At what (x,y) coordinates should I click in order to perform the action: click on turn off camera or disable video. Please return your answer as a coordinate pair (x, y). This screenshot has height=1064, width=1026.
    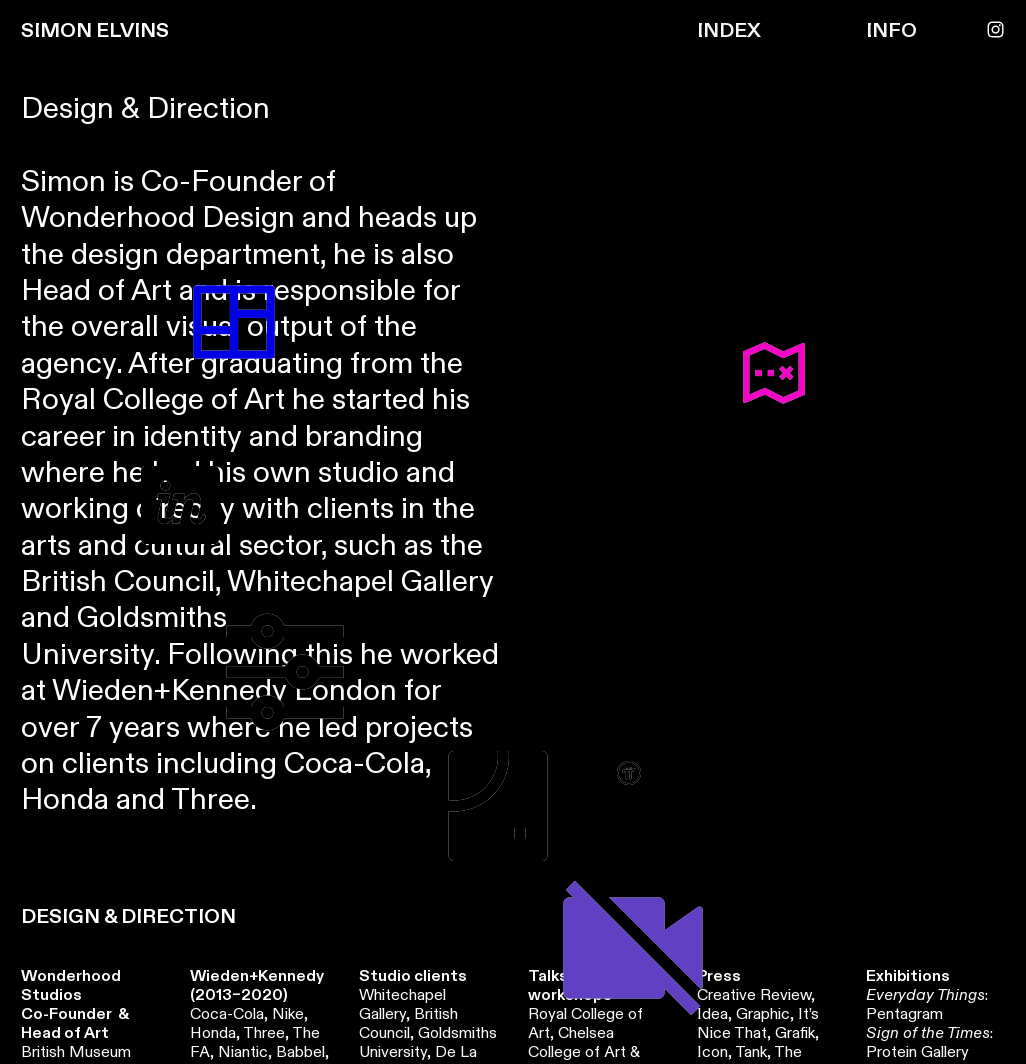
    Looking at the image, I should click on (633, 948).